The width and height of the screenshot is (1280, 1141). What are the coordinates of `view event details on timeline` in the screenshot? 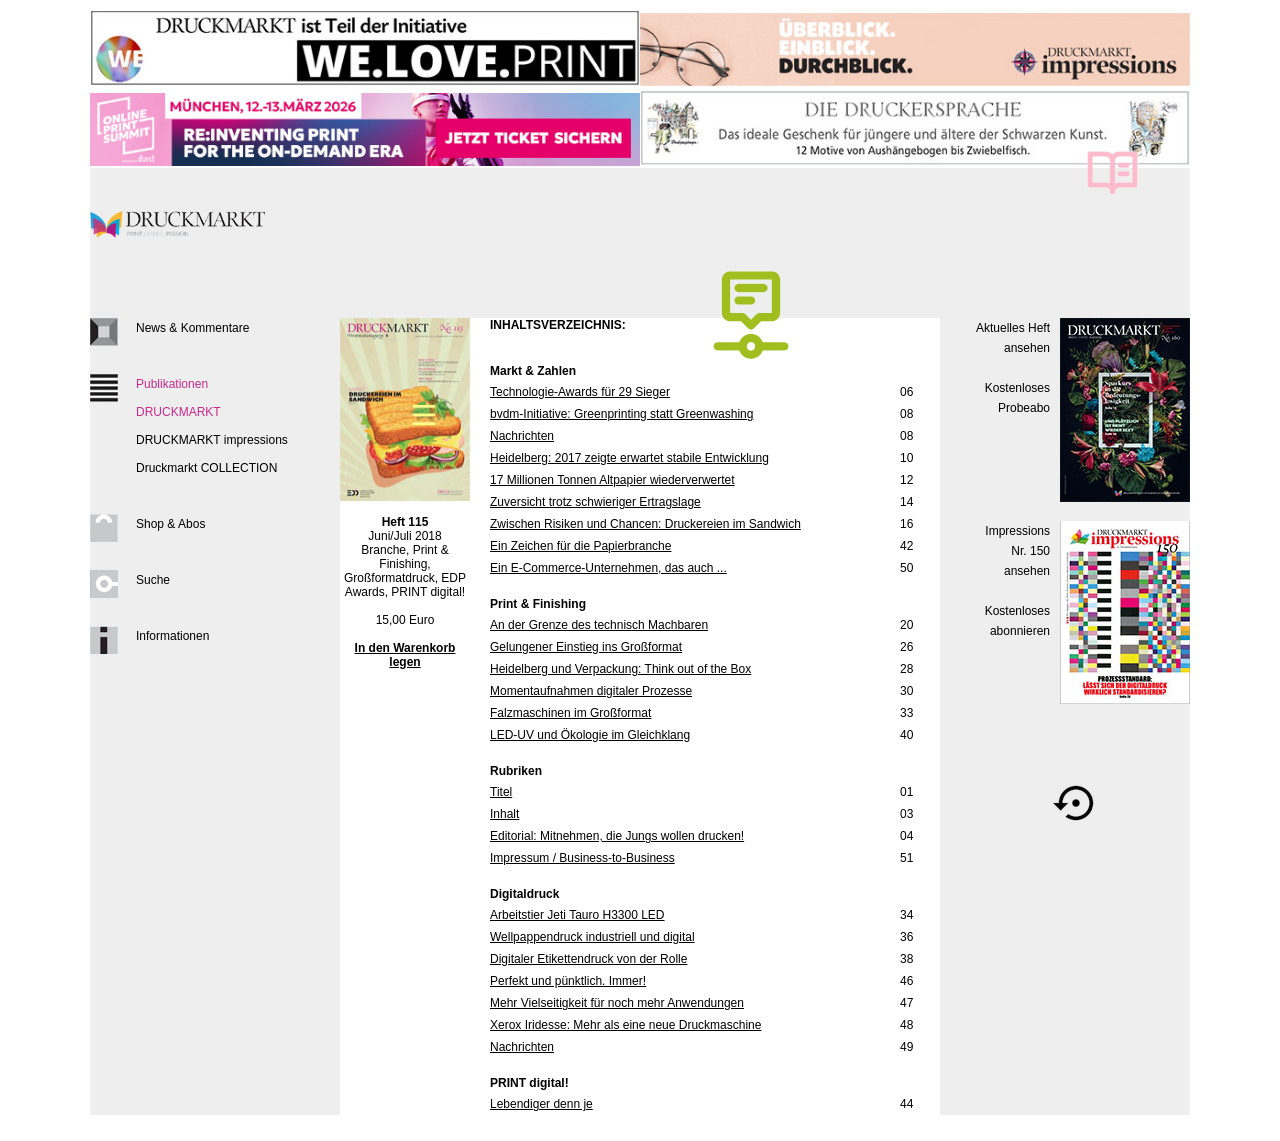 It's located at (751, 313).